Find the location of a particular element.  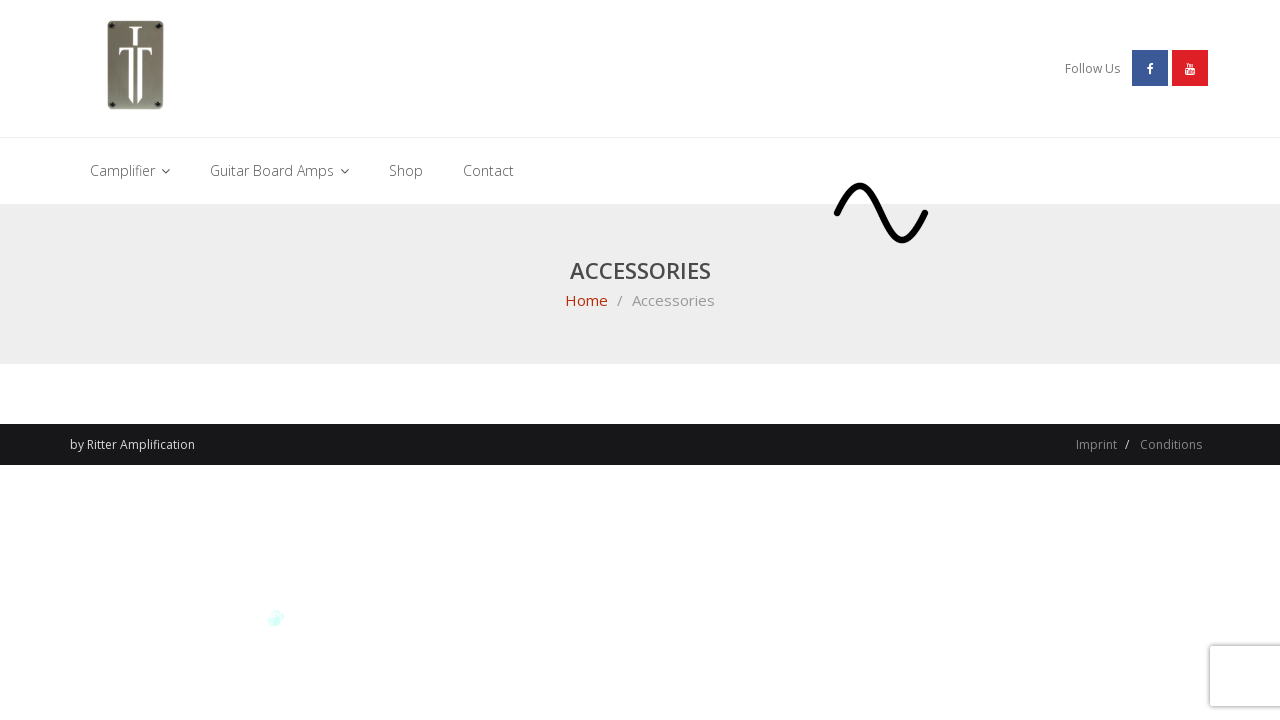

indicates audio or sound wave settings is located at coordinates (881, 213).